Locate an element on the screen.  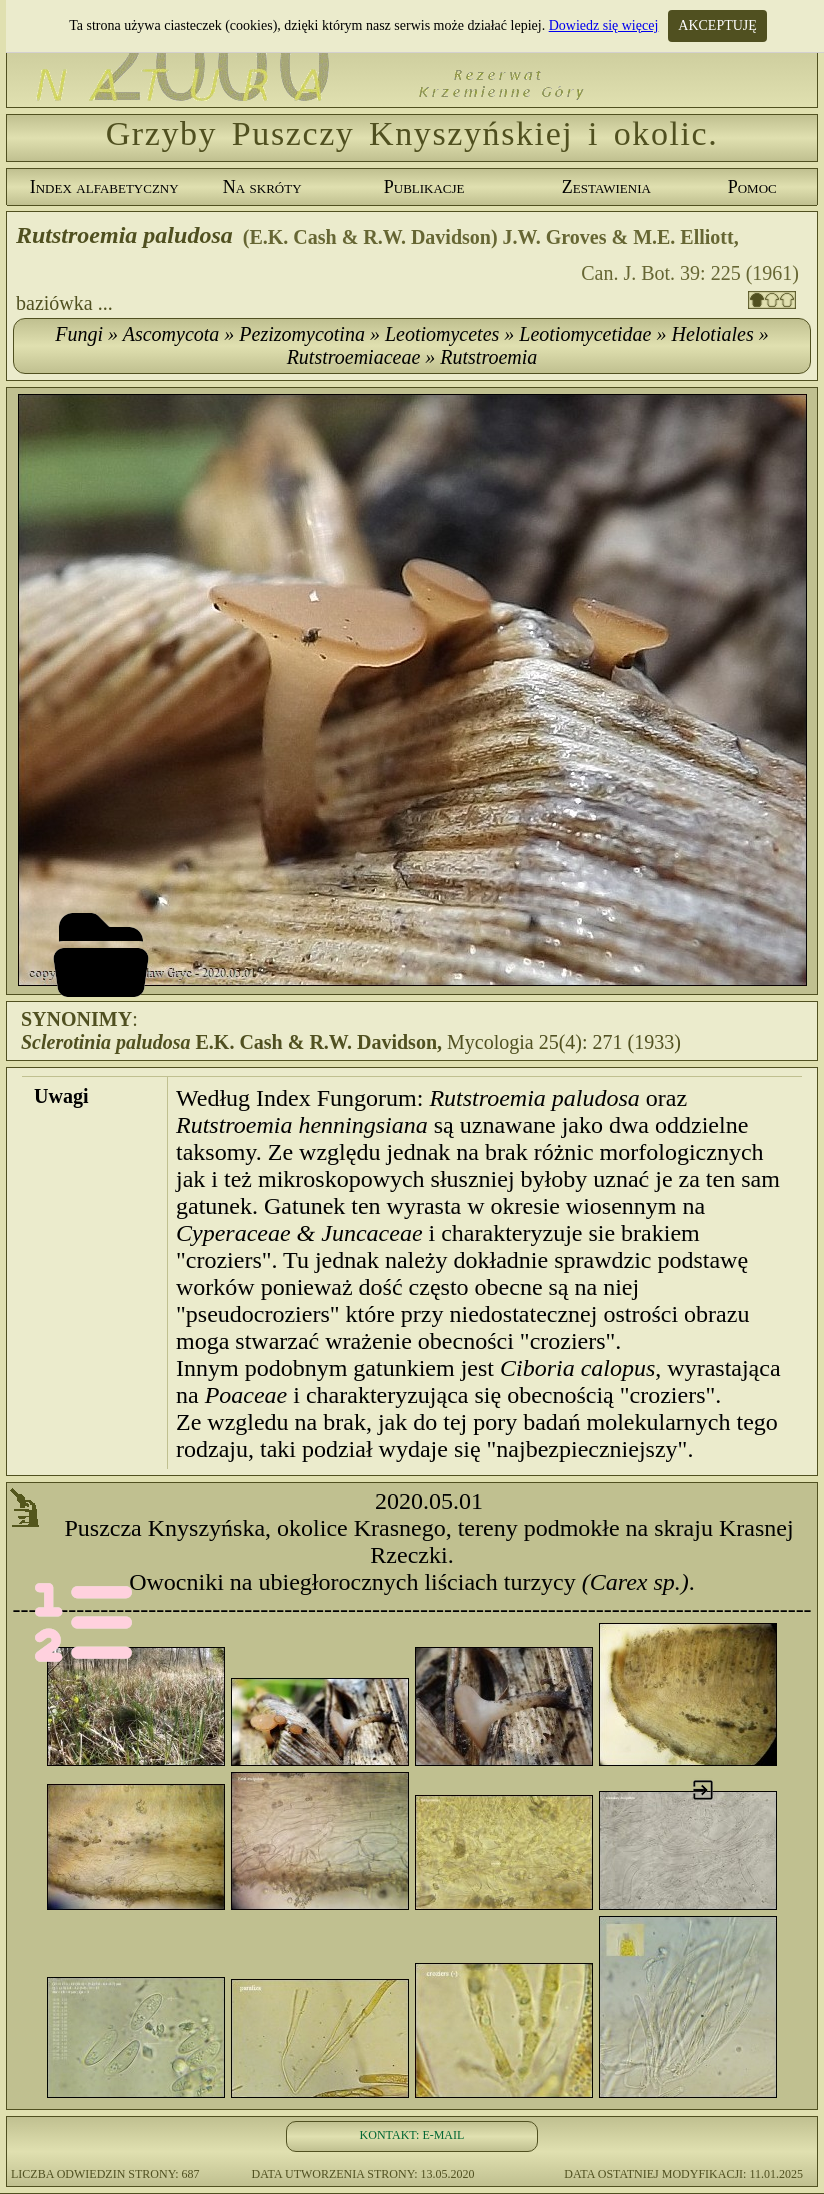
log out of the current session is located at coordinates (703, 1790).